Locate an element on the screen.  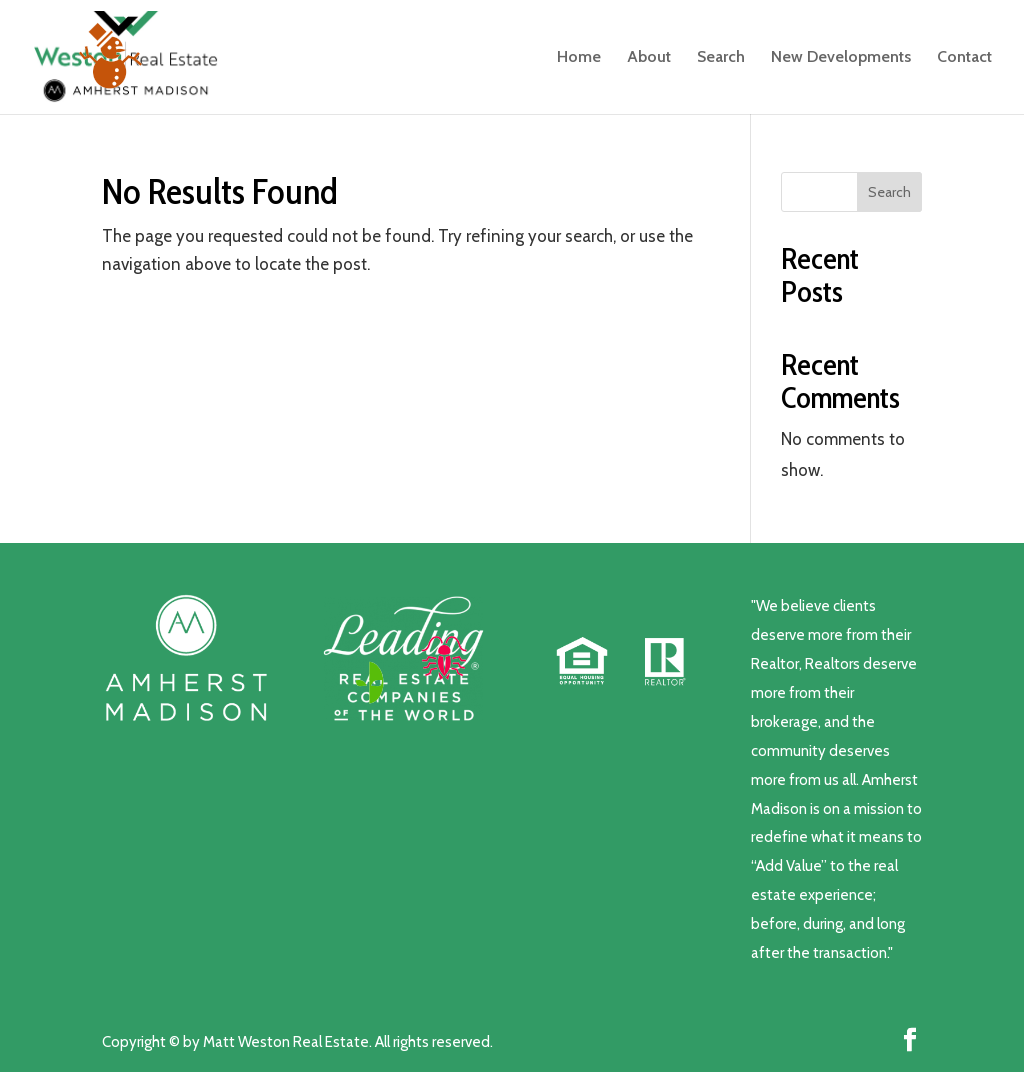
indicates a bug or issue in the system is located at coordinates (444, 658).